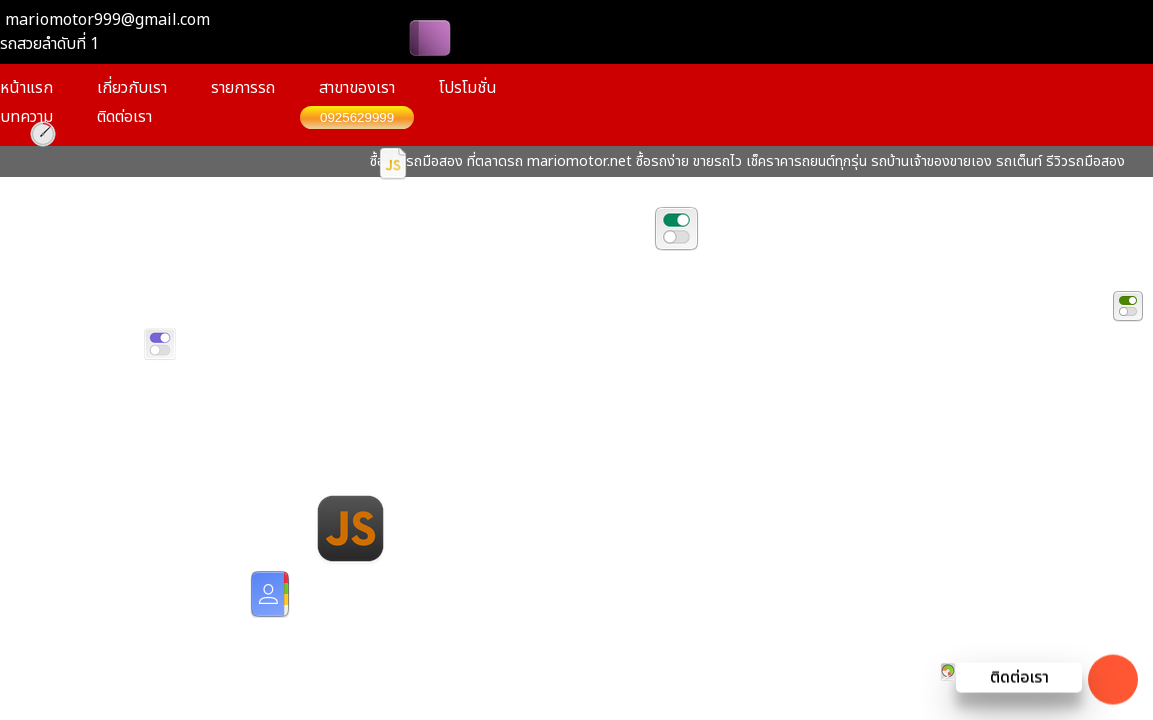 This screenshot has width=1153, height=720. I want to click on open javascript testing application, so click(350, 528).